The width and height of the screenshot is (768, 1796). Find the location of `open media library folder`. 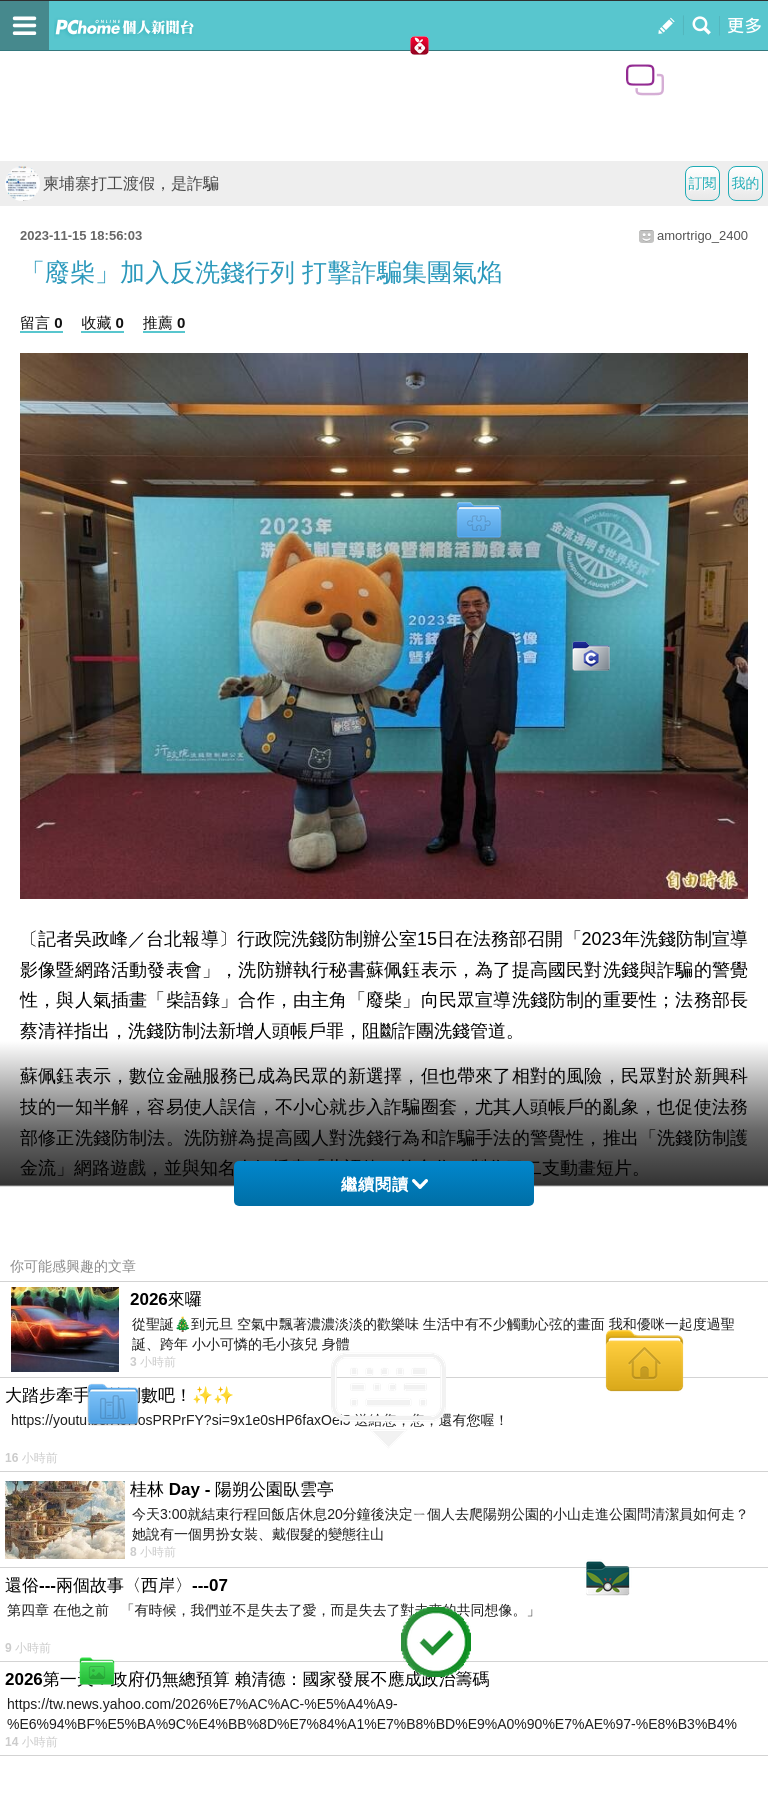

open media library folder is located at coordinates (113, 1404).